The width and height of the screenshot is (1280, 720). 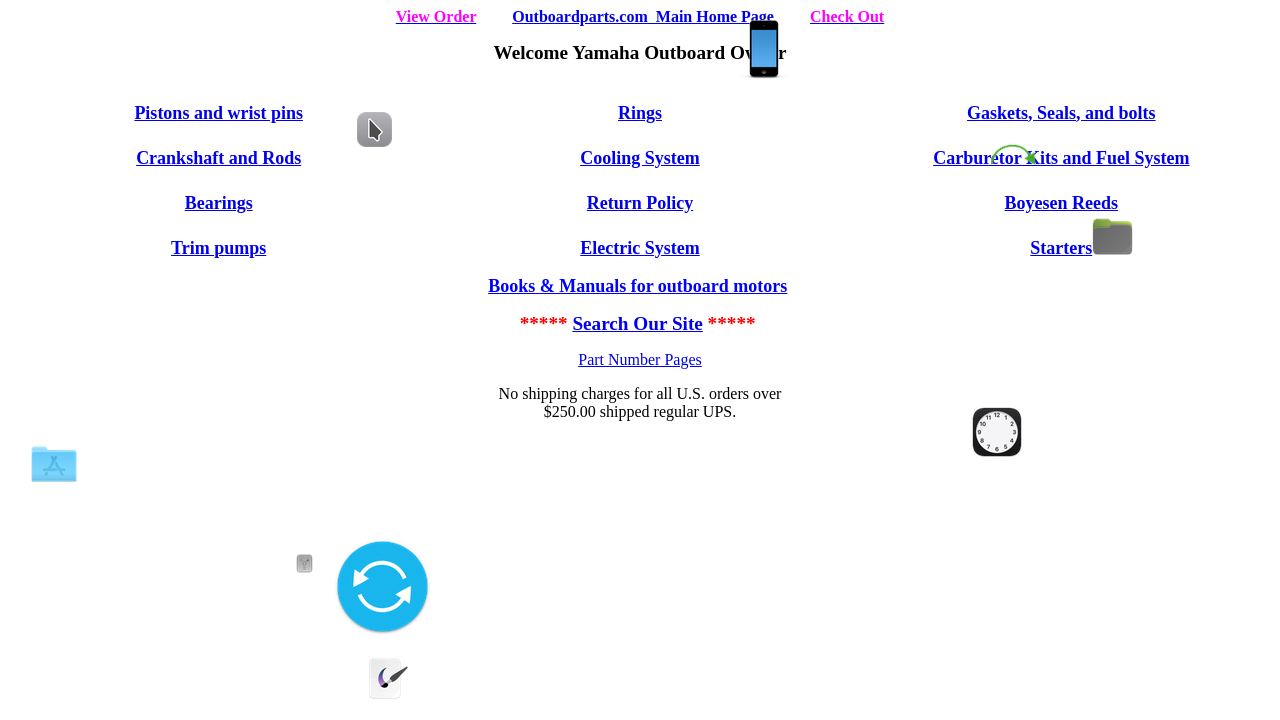 I want to click on open a folder to view its contents, so click(x=1112, y=236).